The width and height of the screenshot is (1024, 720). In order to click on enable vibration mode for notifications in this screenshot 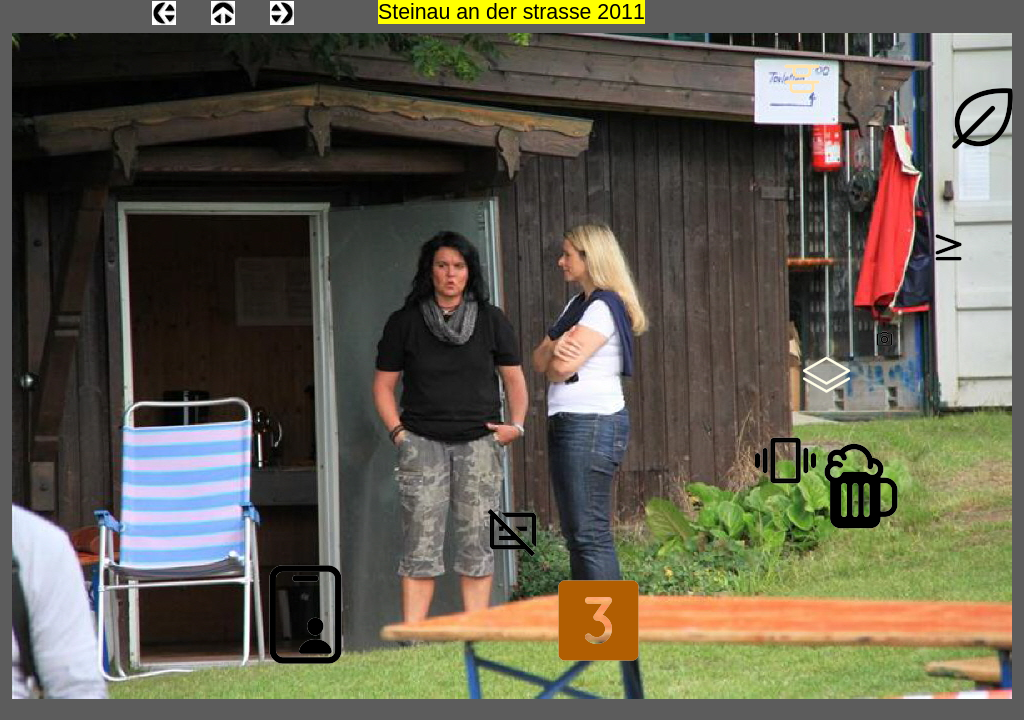, I will do `click(785, 460)`.